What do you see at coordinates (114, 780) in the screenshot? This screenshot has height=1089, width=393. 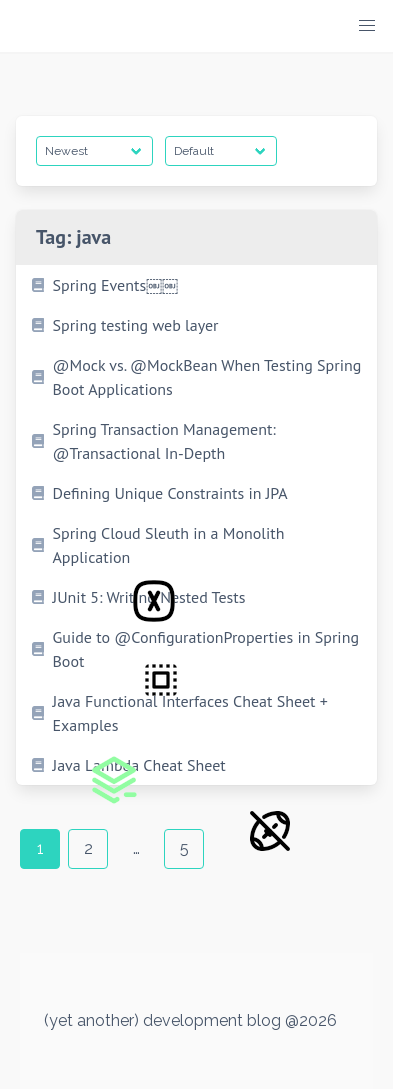 I see `remove a layer from the stack` at bounding box center [114, 780].